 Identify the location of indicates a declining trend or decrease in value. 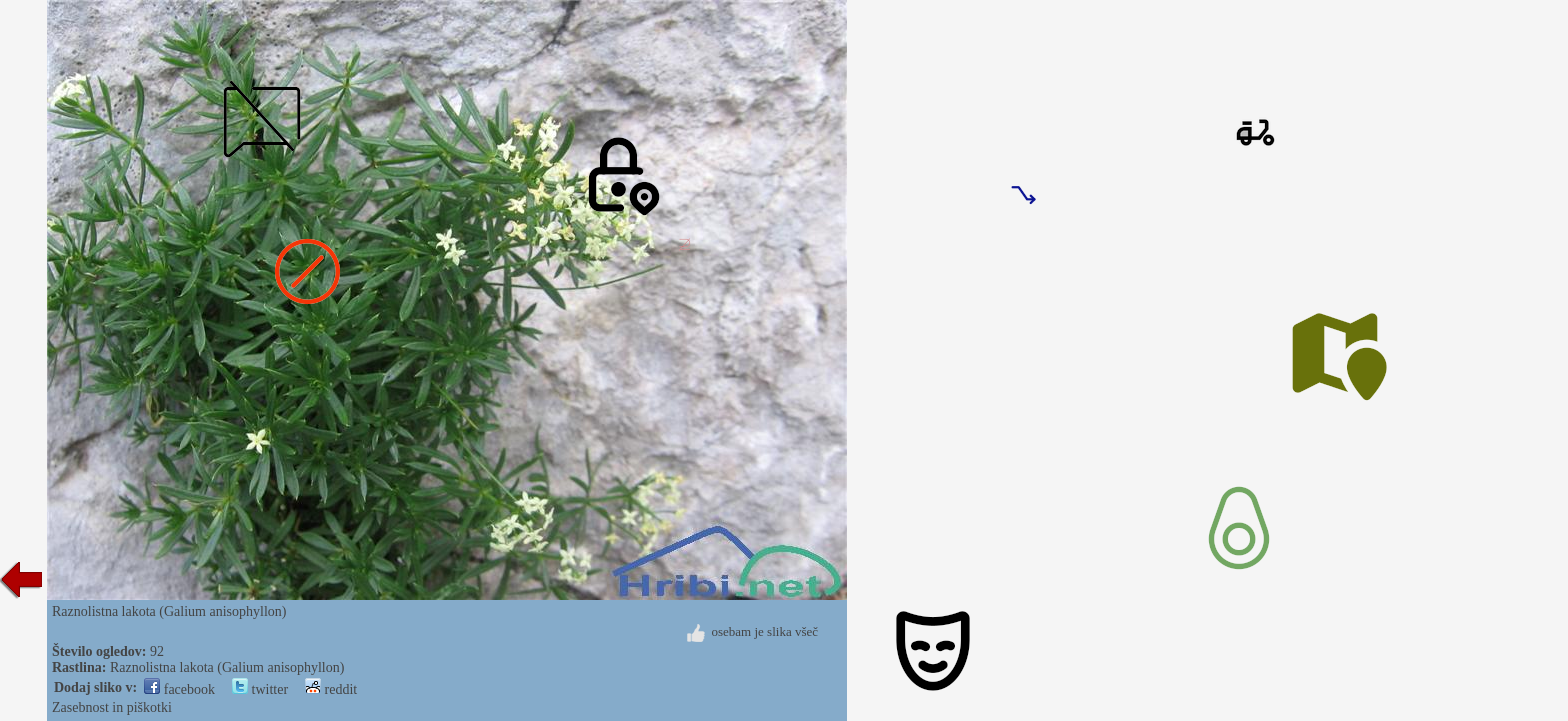
(1023, 194).